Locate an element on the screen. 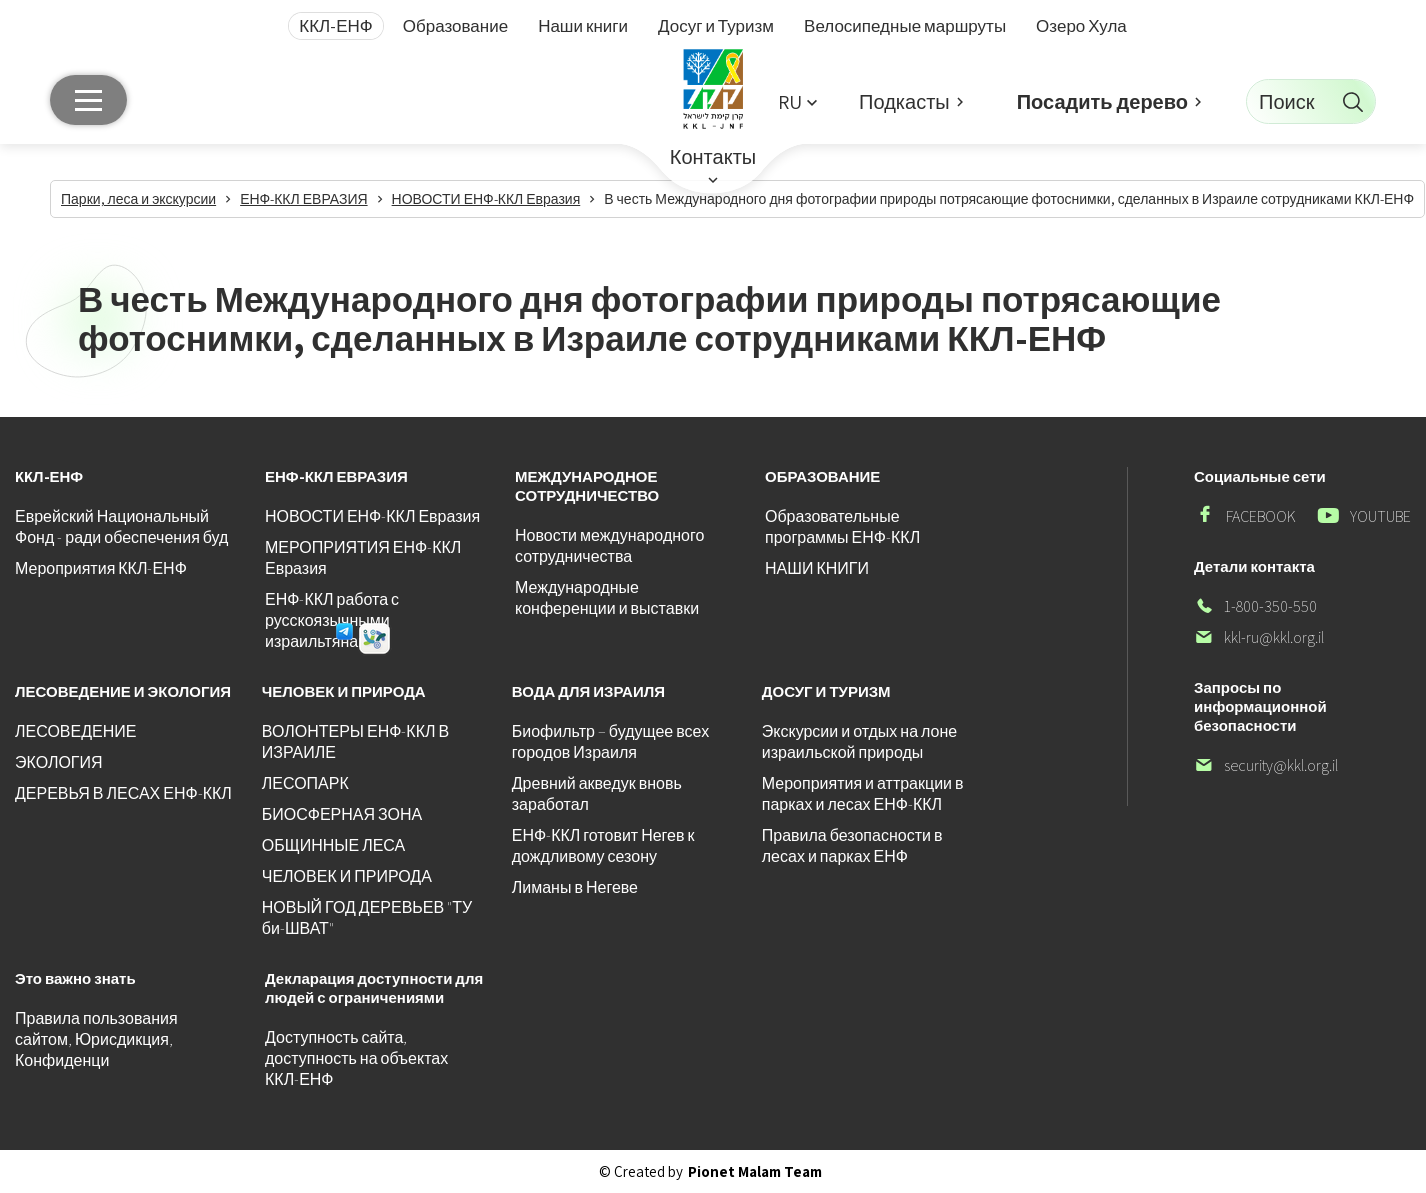 The height and width of the screenshot is (1193, 1426). open barrier app for keyboard and mouse sharing is located at coordinates (374, 638).